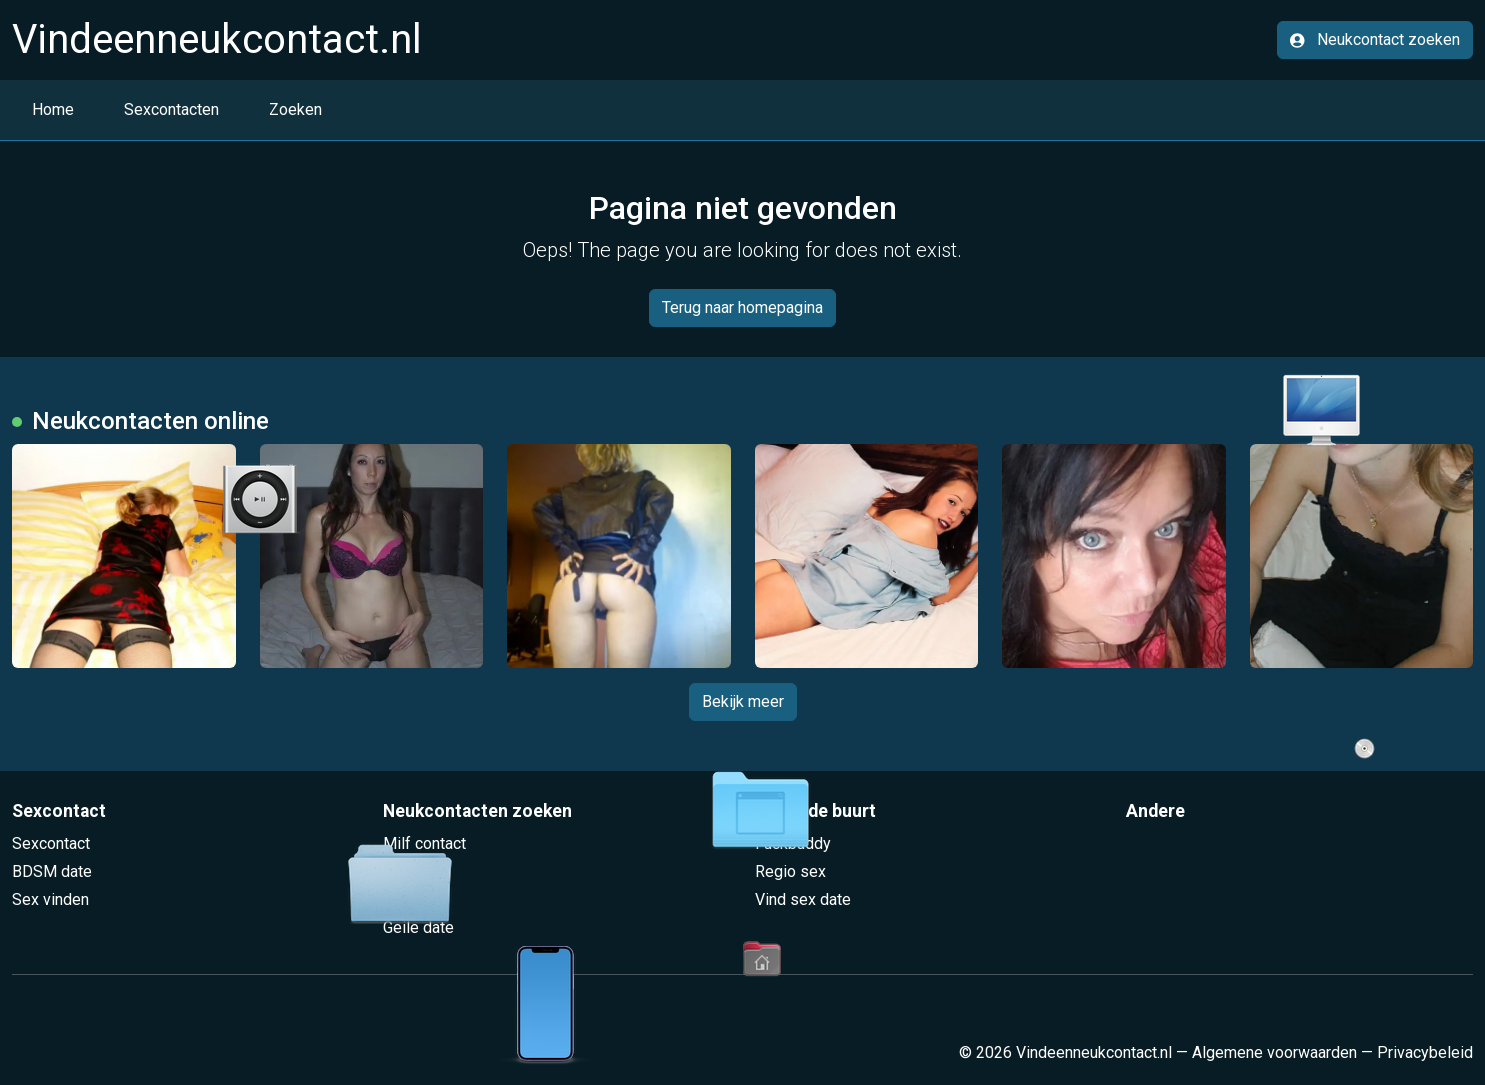  Describe the element at coordinates (400, 884) in the screenshot. I see `organize media files in a catalog folder` at that location.